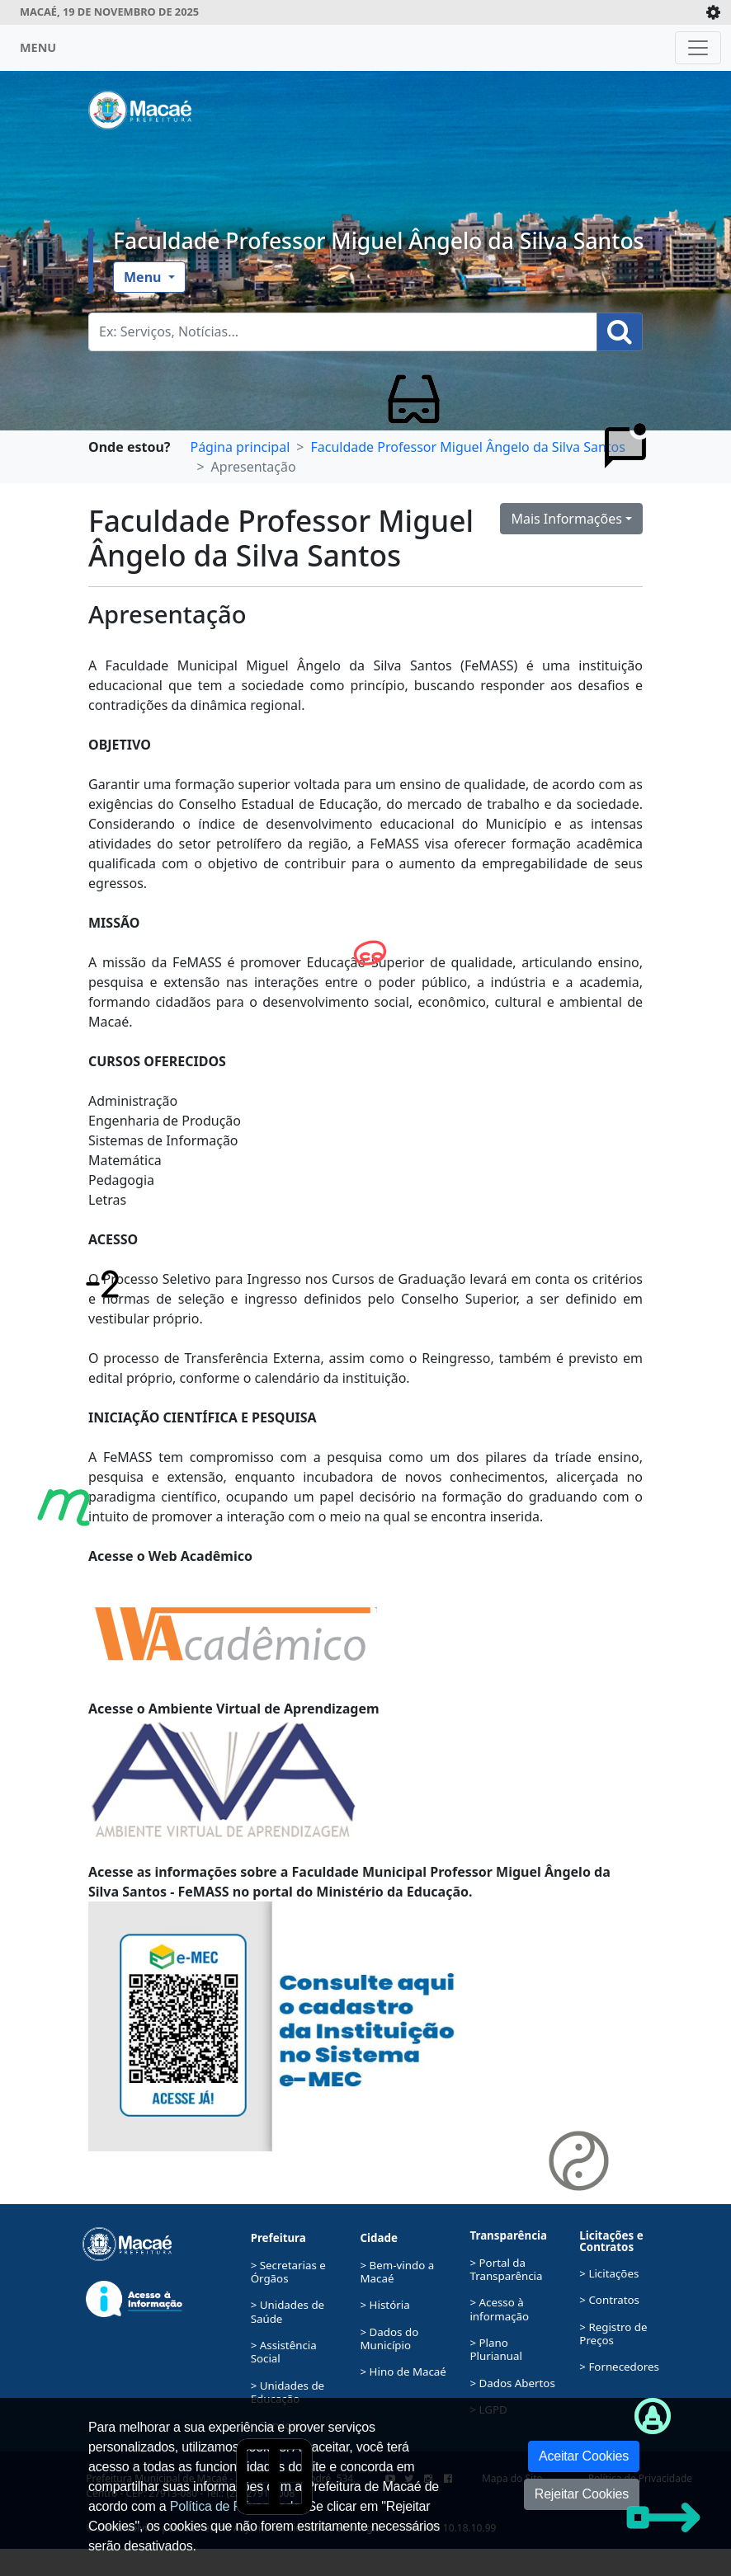 The image size is (731, 2576). Describe the element at coordinates (274, 2476) in the screenshot. I see `switch to grid view` at that location.